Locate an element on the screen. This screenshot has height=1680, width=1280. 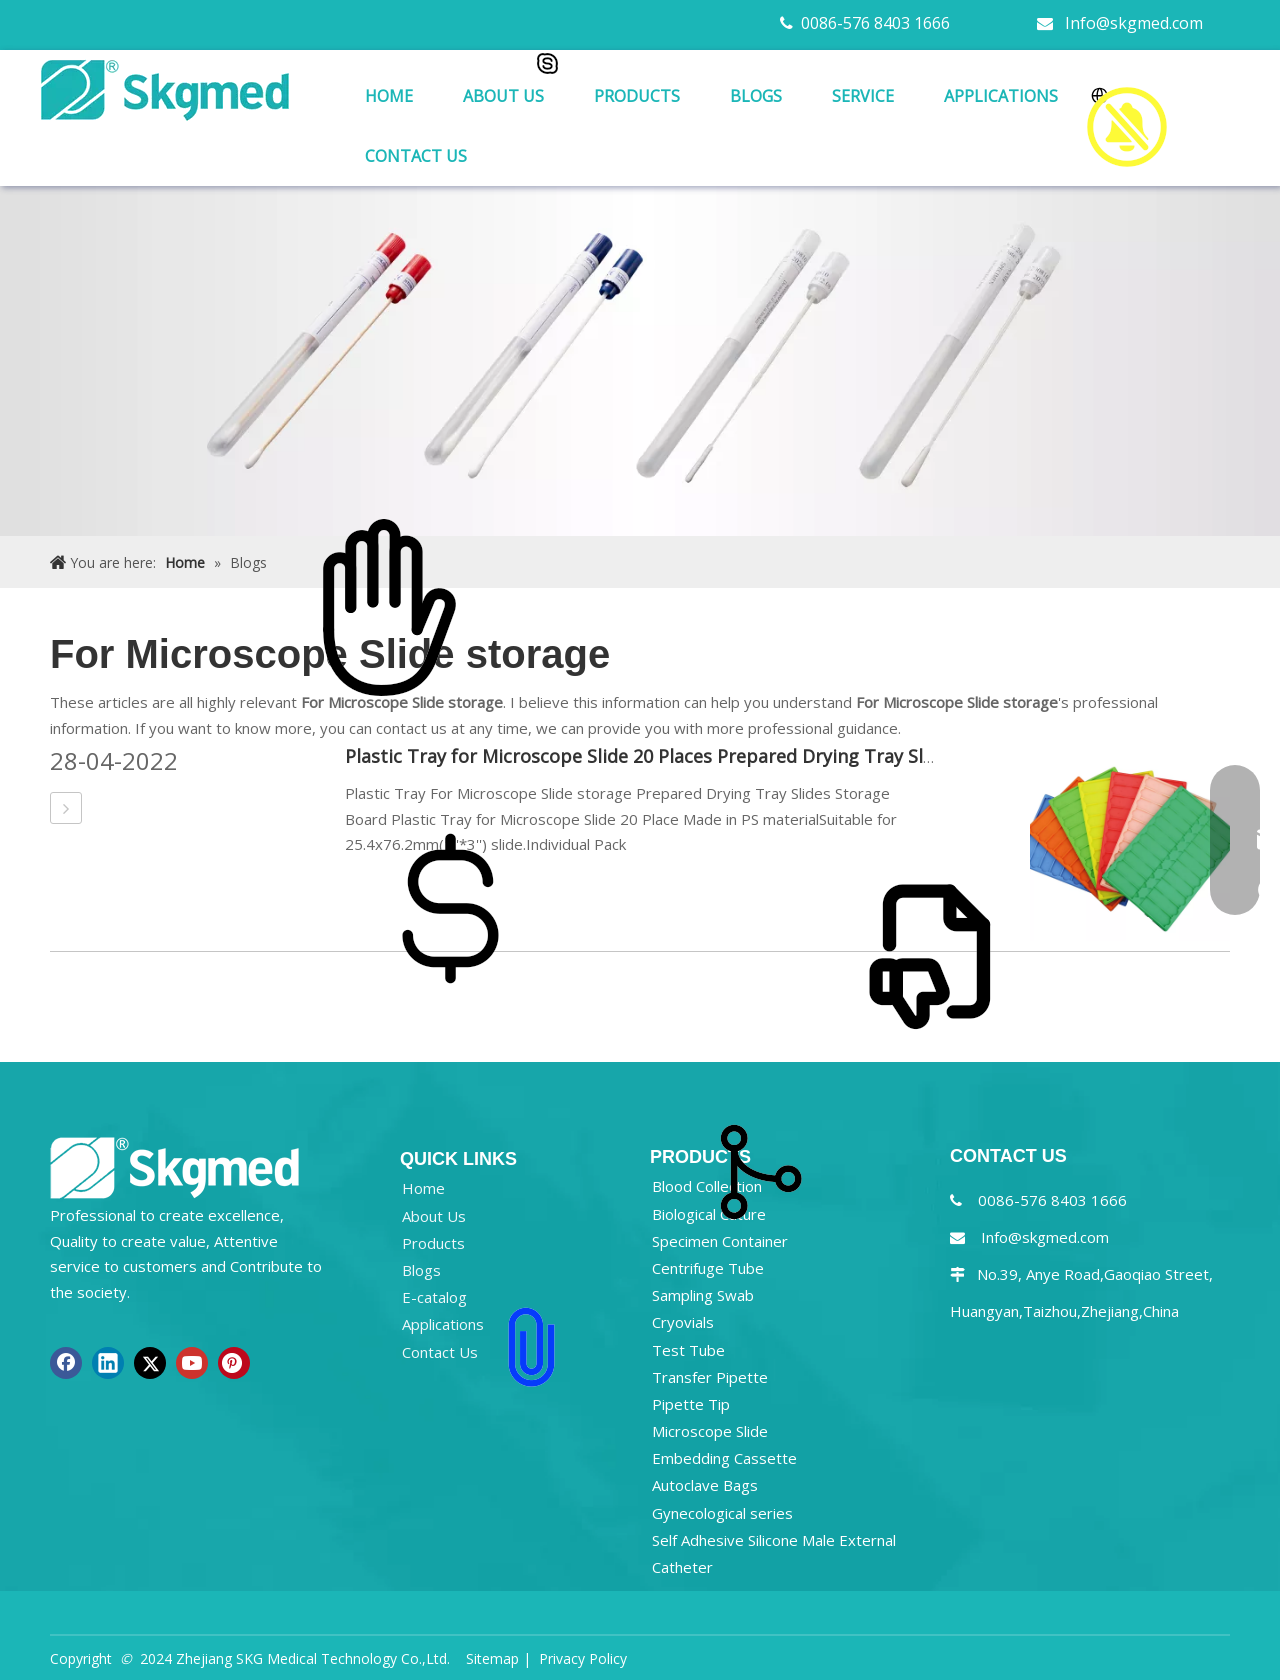
merge branches in version control is located at coordinates (761, 1172).